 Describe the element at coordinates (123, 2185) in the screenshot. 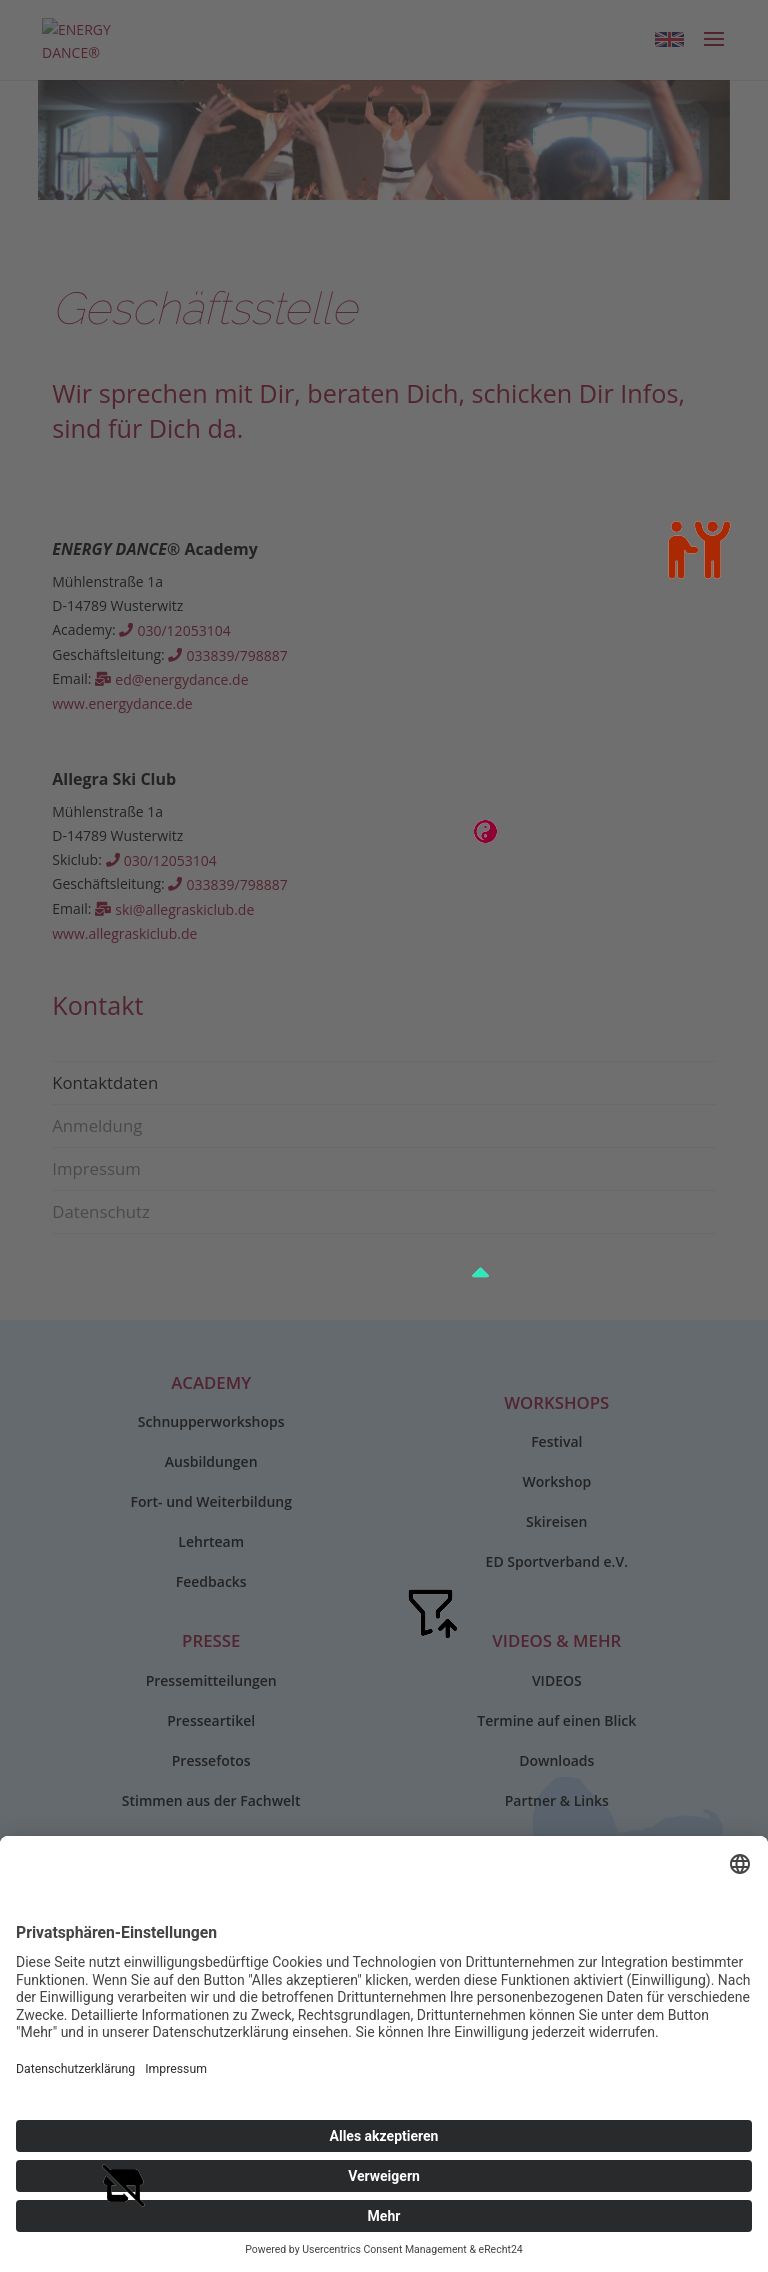

I see `indicates a closed or unavailable shop` at that location.